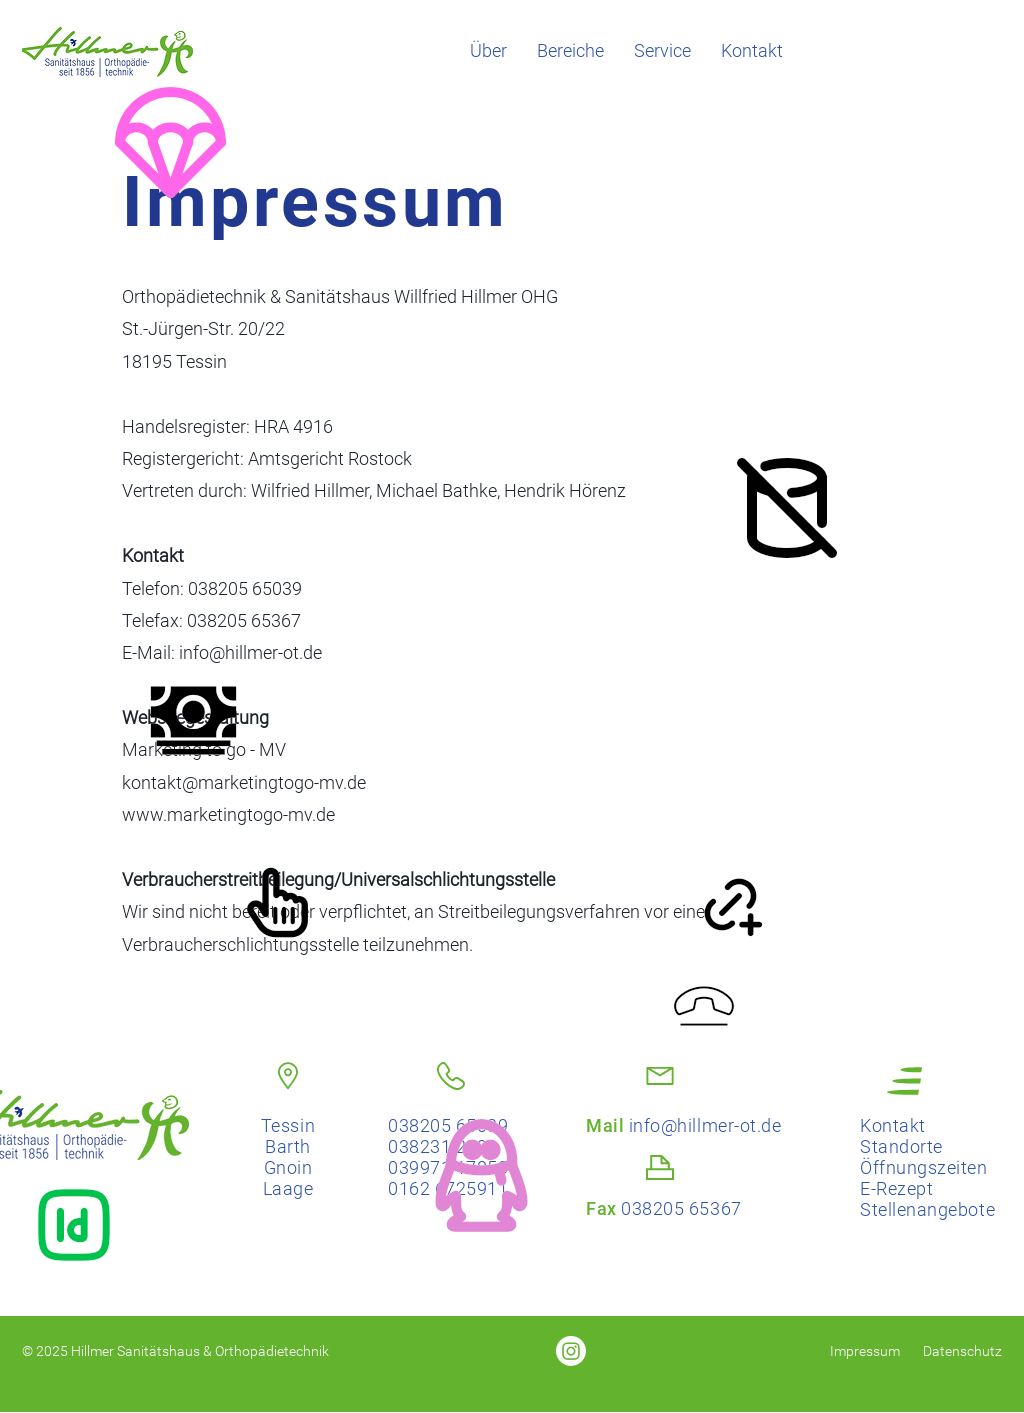 The image size is (1024, 1413). I want to click on open QQ messenger, so click(481, 1175).